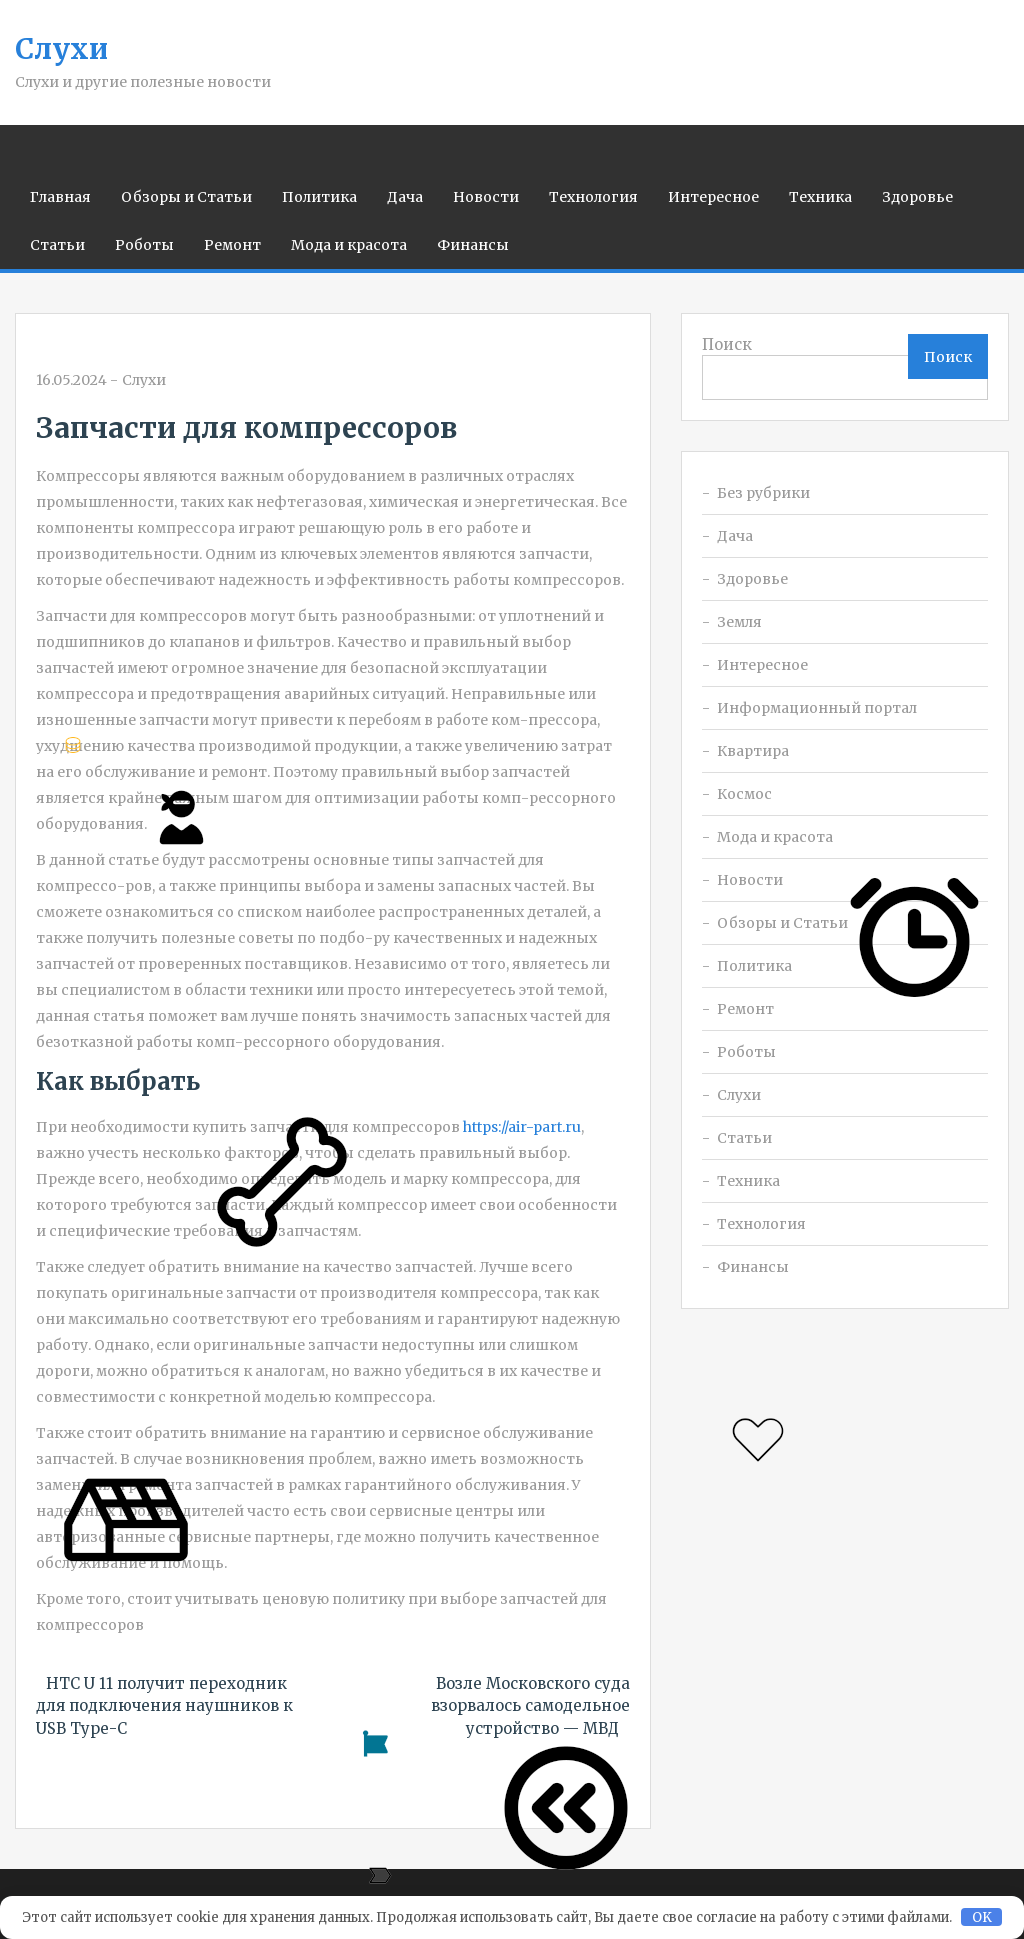 The image size is (1024, 1939). Describe the element at coordinates (914, 937) in the screenshot. I see `set or manage alarms` at that location.